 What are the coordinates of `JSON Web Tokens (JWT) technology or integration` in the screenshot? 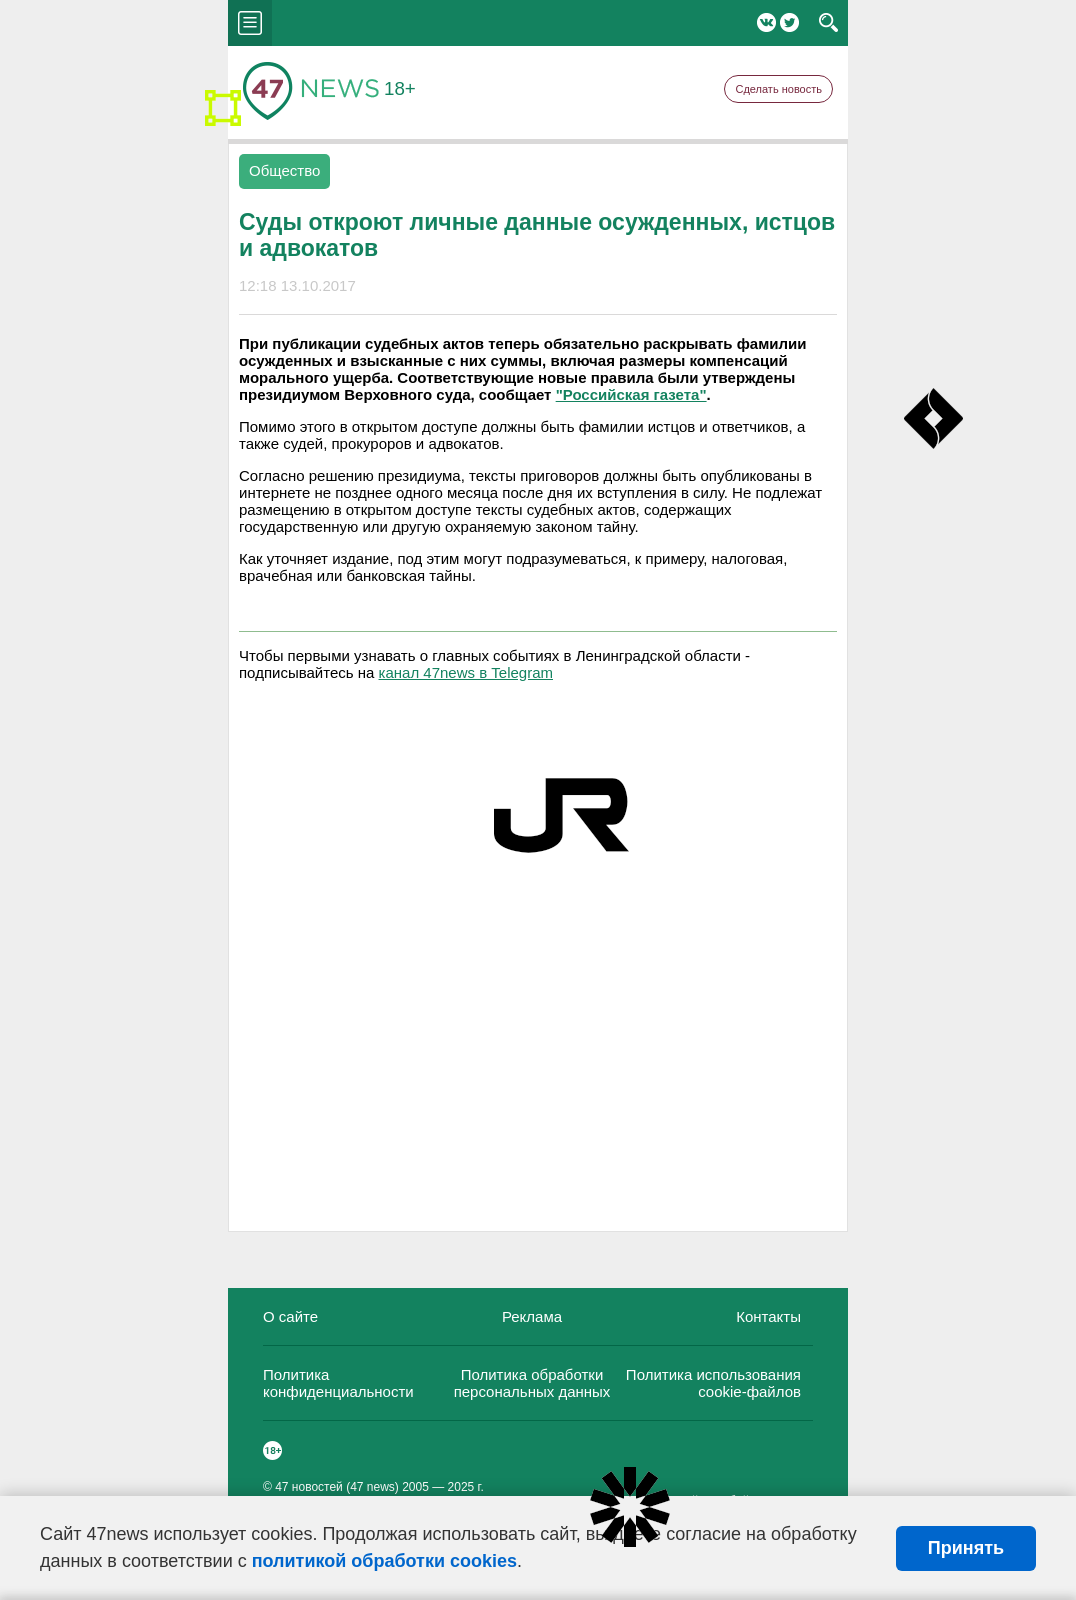 It's located at (630, 1507).